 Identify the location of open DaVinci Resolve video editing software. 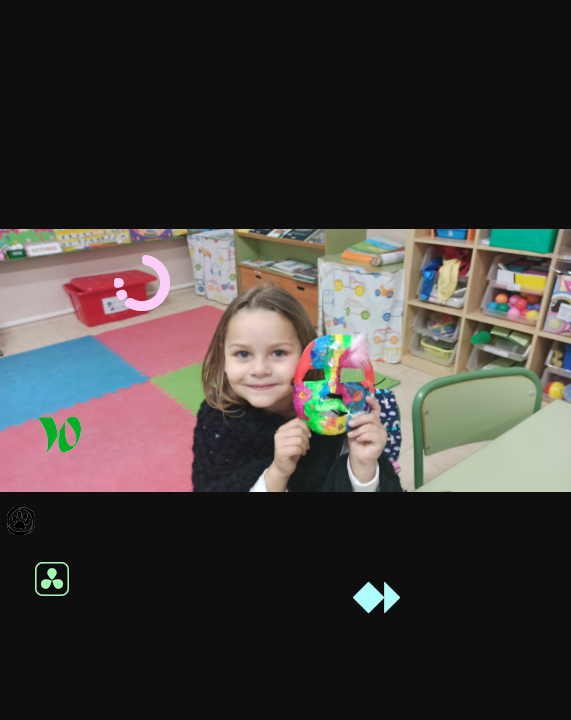
(52, 579).